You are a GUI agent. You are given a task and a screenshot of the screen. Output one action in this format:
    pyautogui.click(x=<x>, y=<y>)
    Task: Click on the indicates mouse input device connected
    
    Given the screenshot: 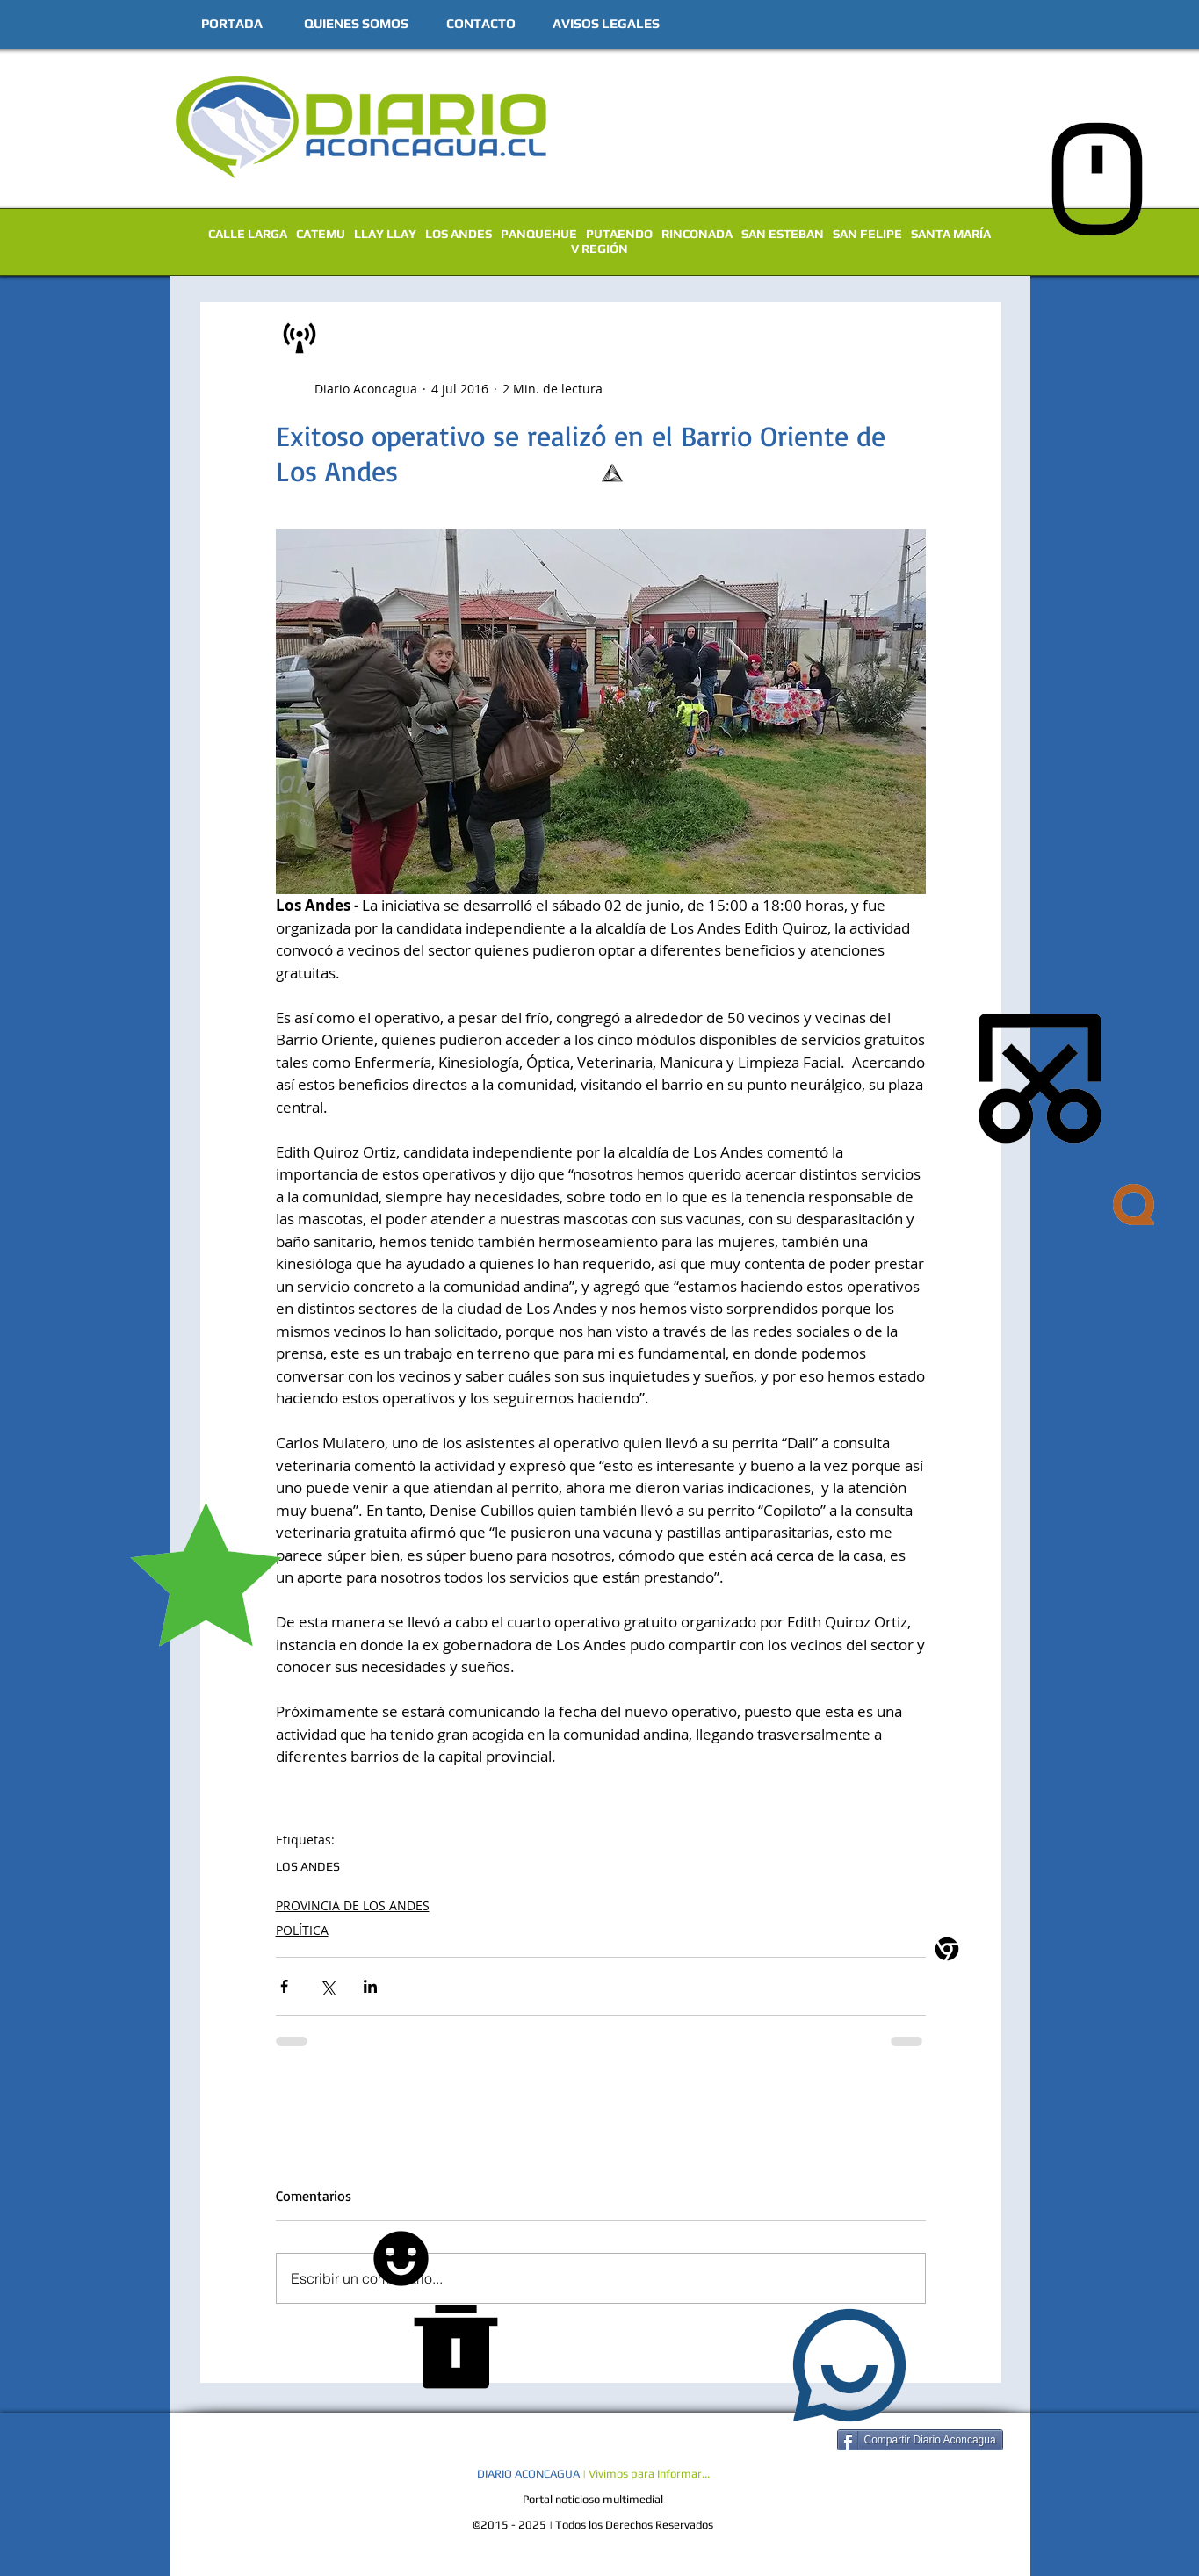 What is the action you would take?
    pyautogui.click(x=1097, y=179)
    